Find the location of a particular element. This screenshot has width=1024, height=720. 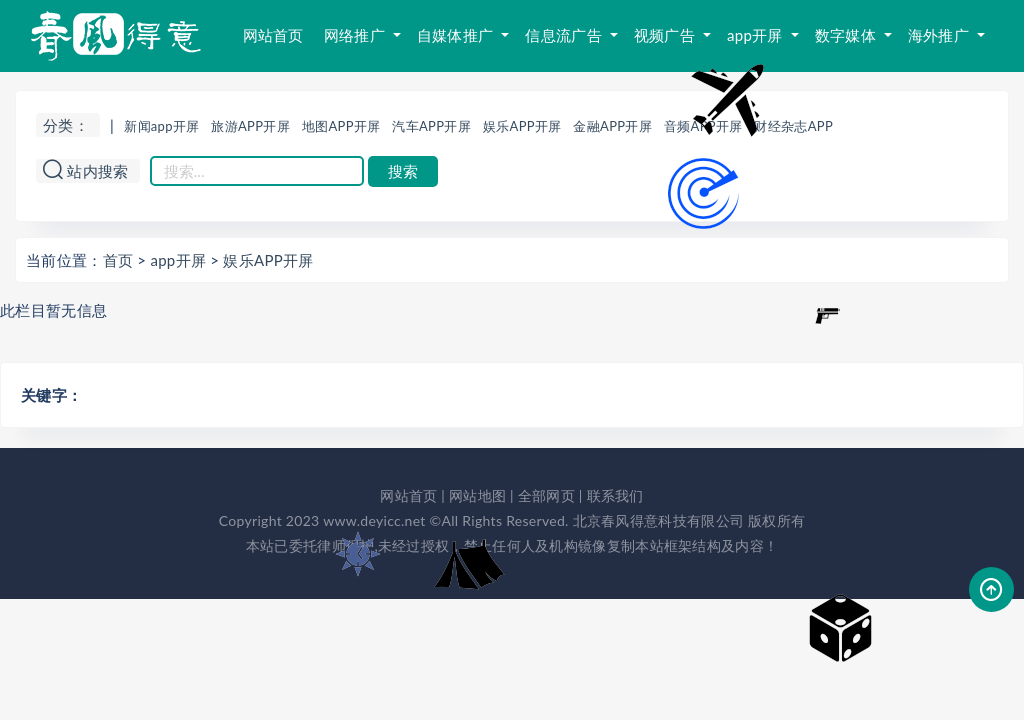

view or set sun-based time settings is located at coordinates (358, 554).